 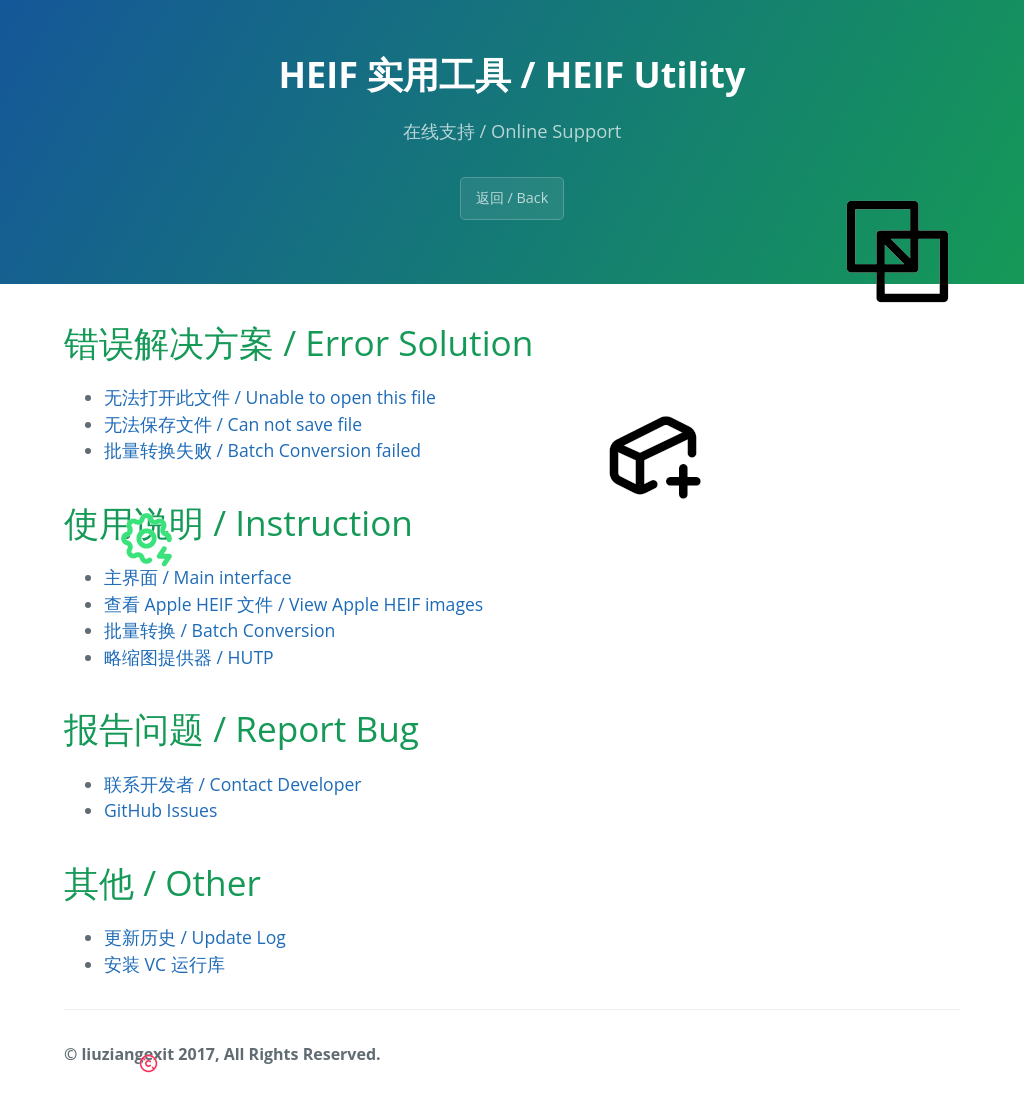 I want to click on access power or performance settings, so click(x=146, y=538).